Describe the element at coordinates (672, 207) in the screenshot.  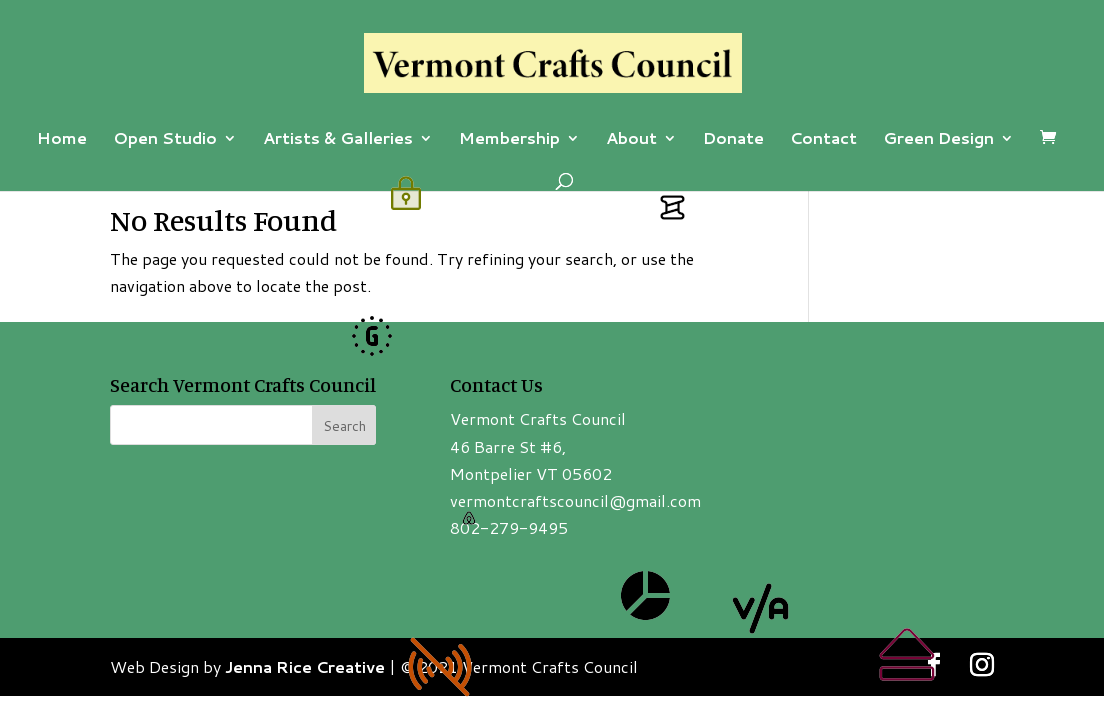
I see `thread or sewing-related tools` at that location.